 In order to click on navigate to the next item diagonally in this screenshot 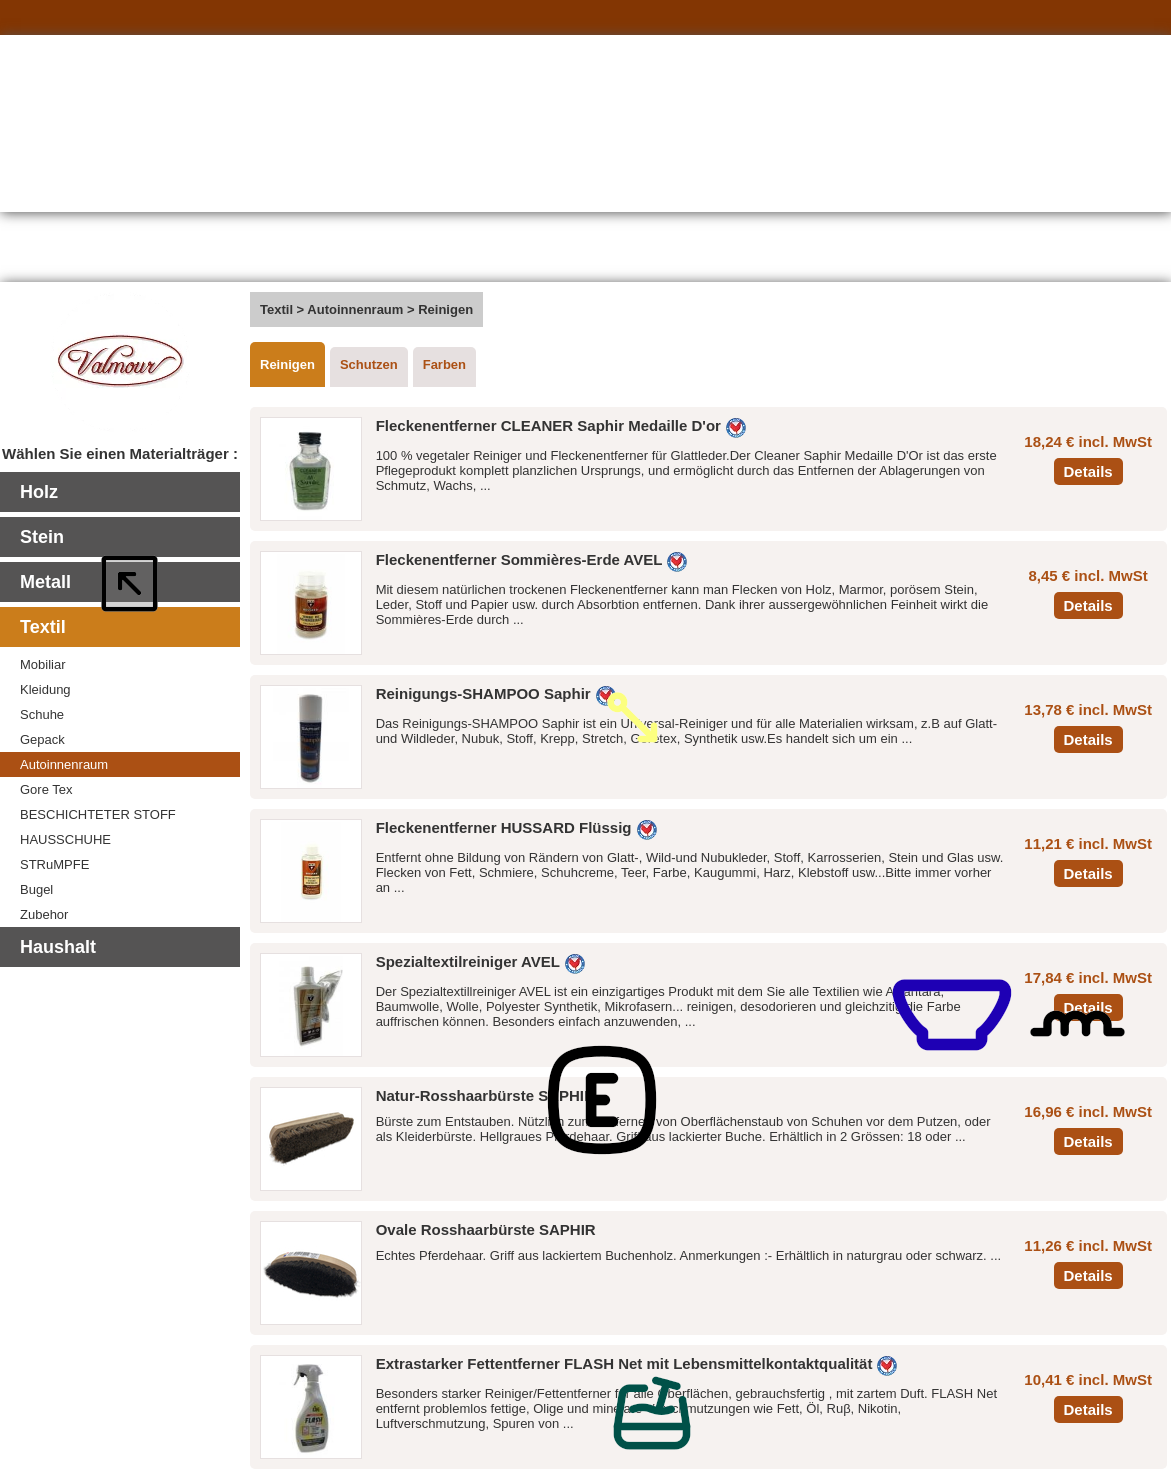, I will do `click(634, 719)`.